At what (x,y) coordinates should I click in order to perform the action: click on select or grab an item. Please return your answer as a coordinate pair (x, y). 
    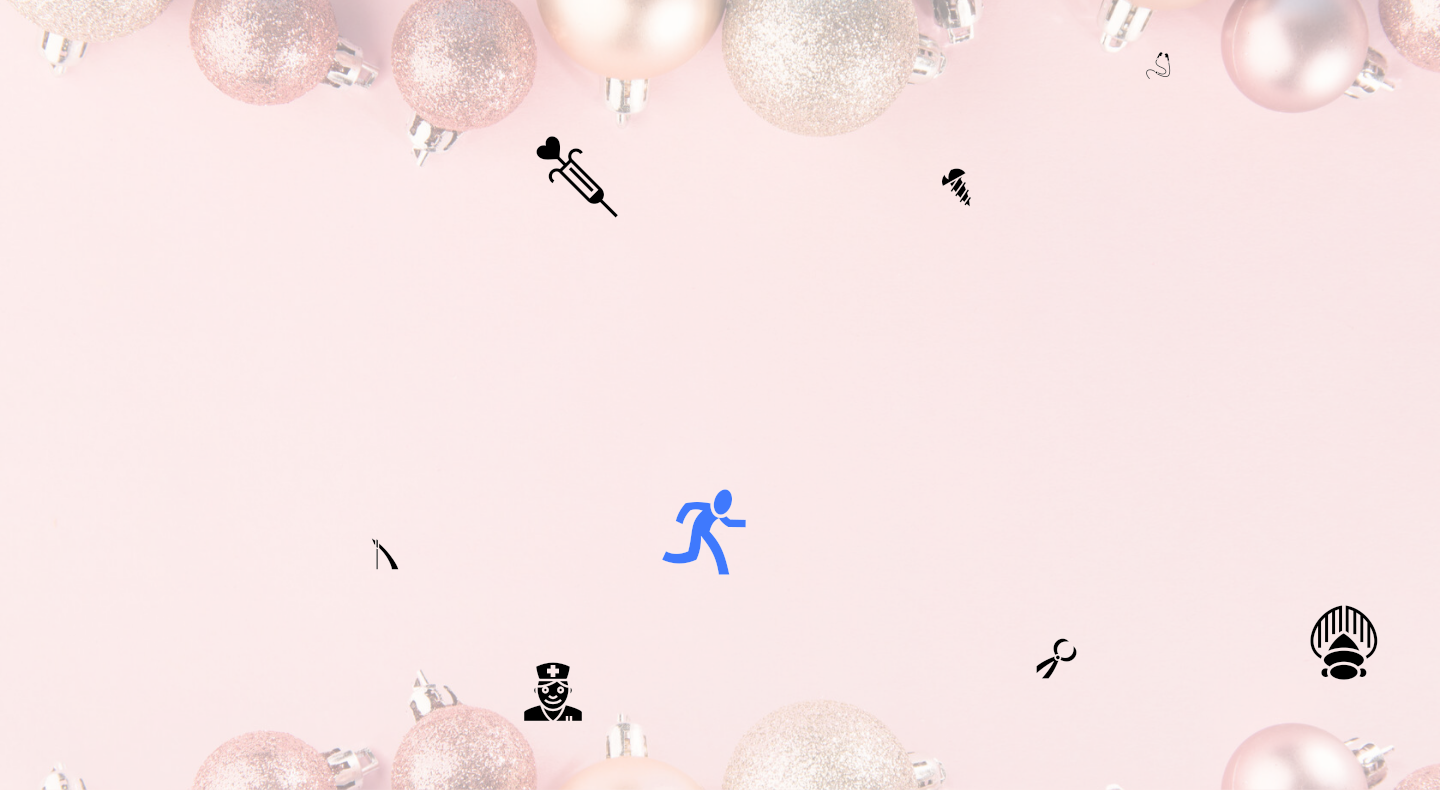
    Looking at the image, I should click on (1056, 658).